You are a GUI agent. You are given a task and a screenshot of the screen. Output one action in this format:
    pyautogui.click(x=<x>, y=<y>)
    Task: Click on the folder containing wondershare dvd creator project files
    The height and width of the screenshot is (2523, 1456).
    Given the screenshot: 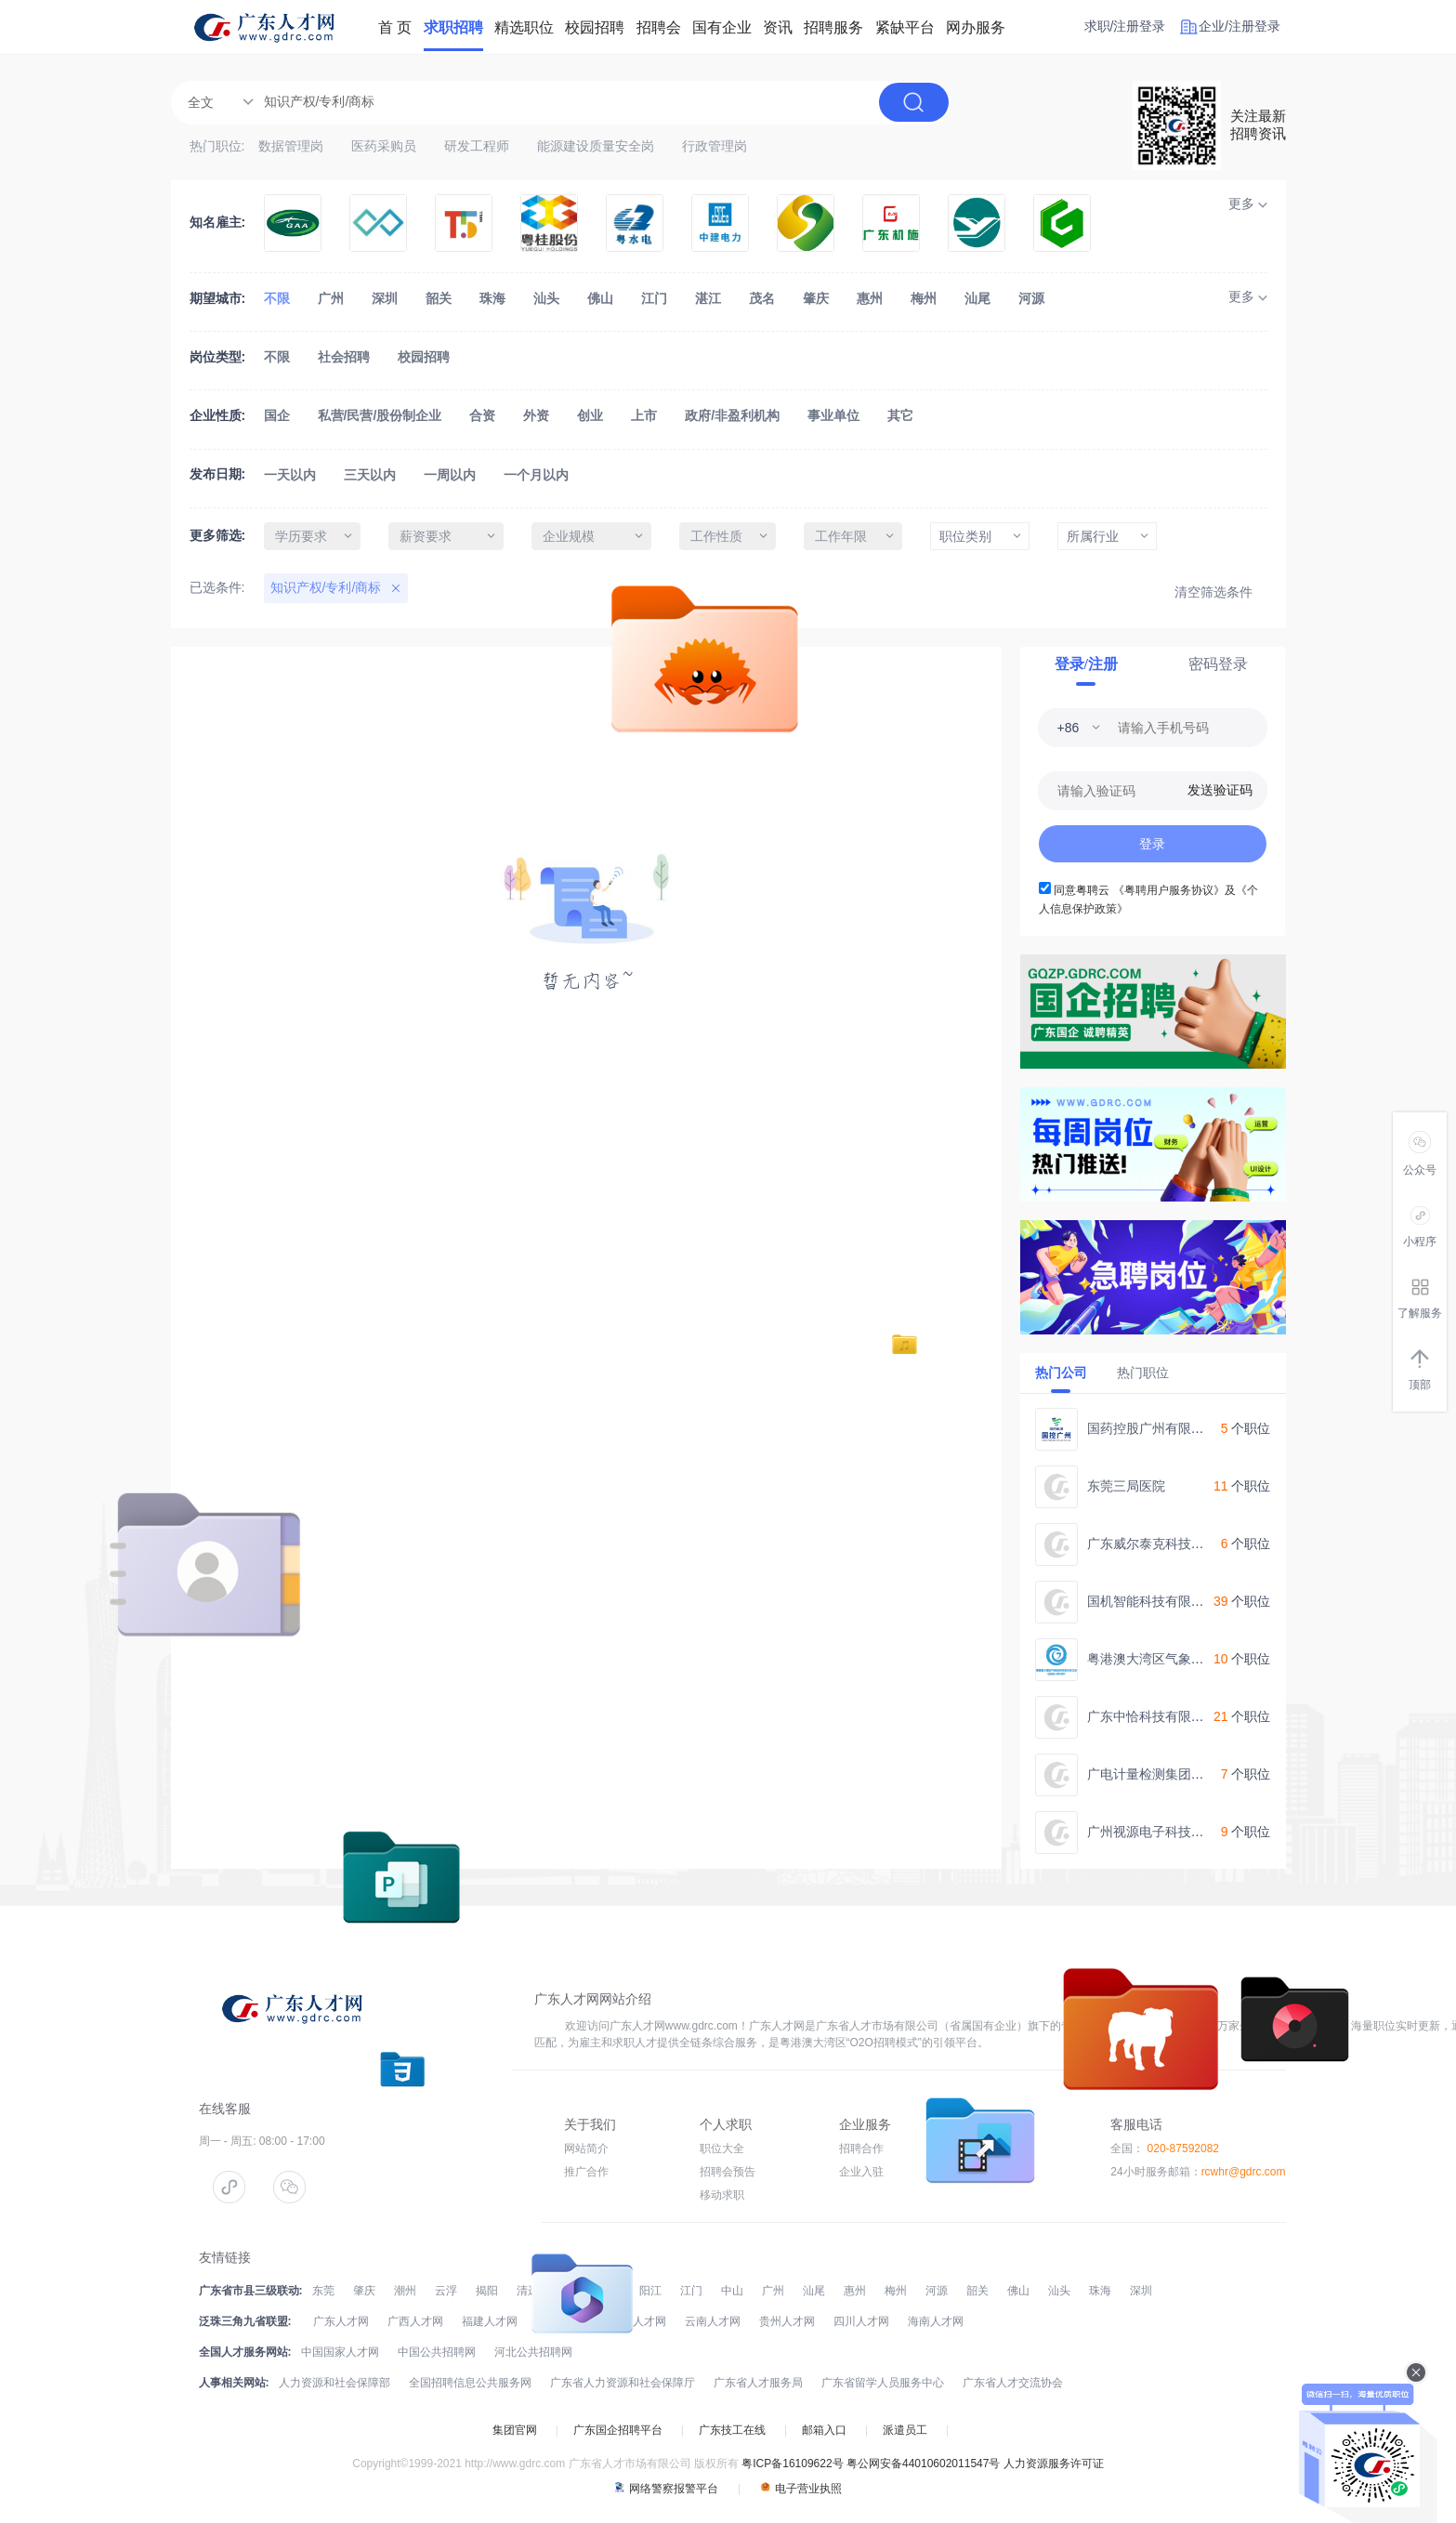 What is the action you would take?
    pyautogui.click(x=1294, y=2022)
    